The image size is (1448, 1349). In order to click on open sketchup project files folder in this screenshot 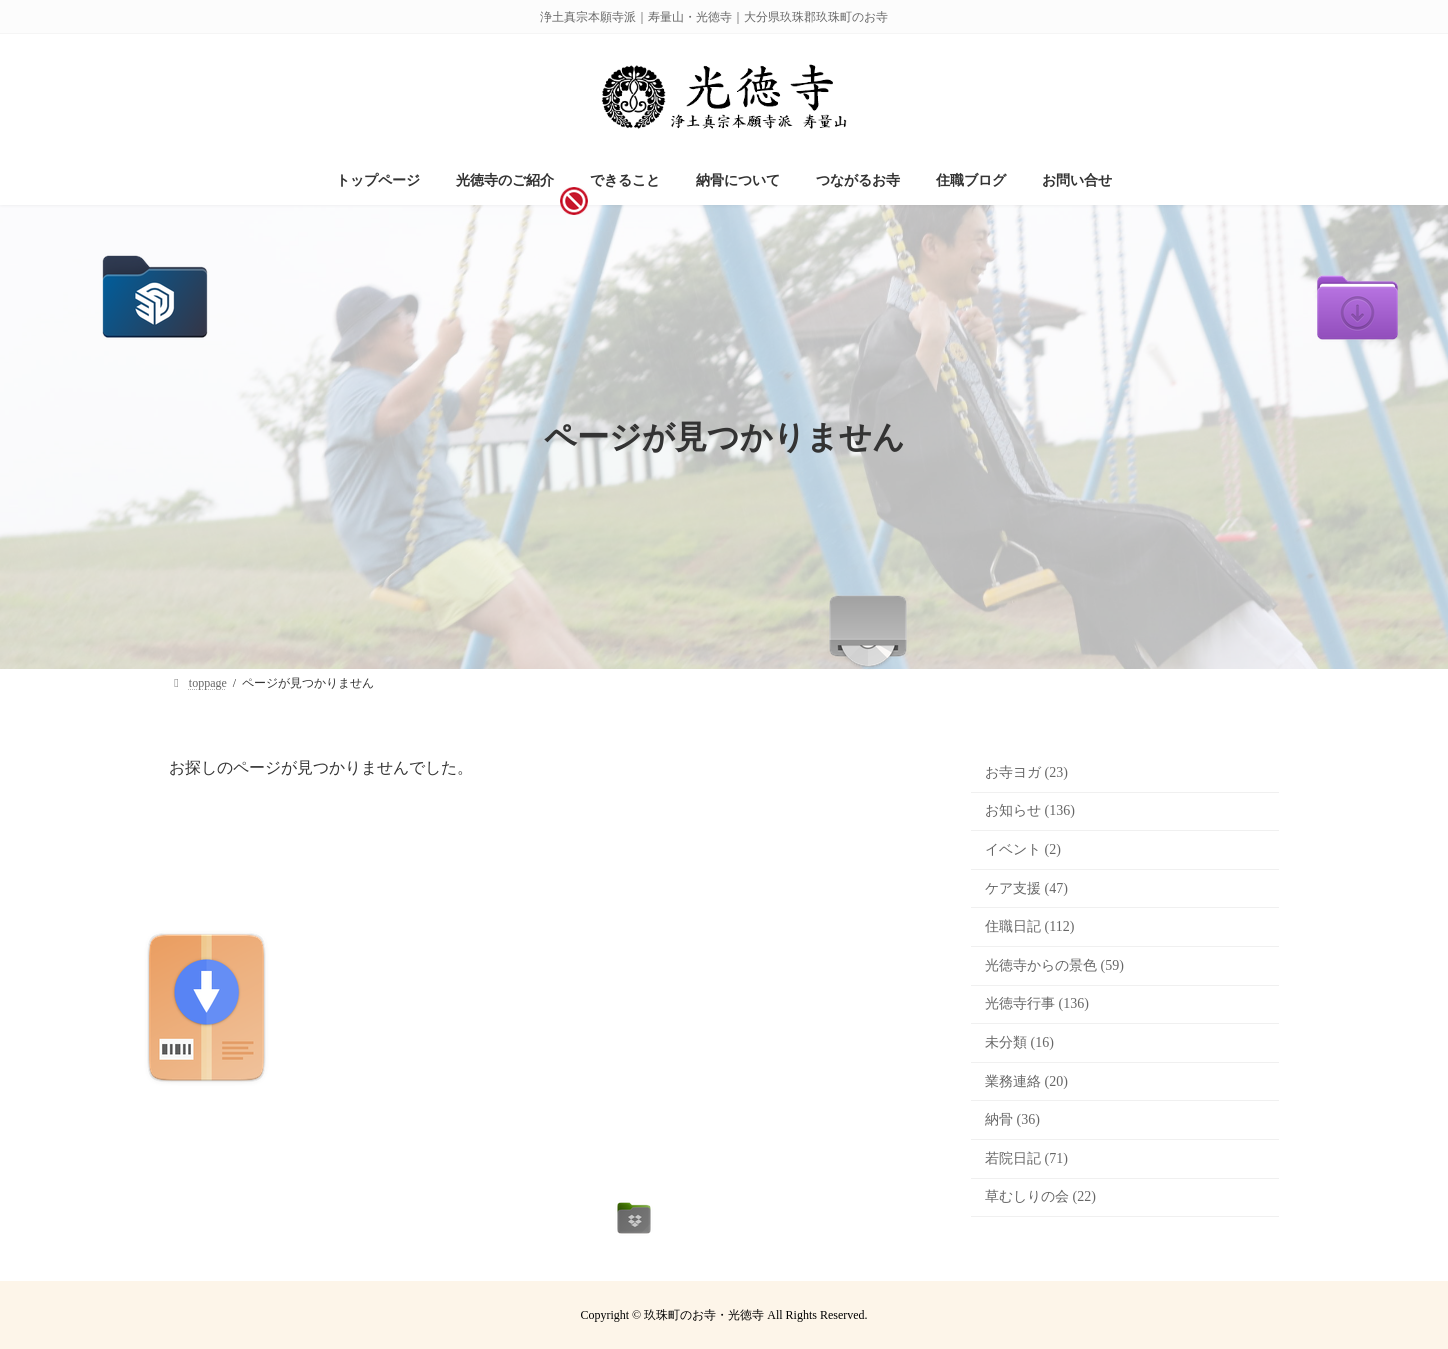, I will do `click(154, 299)`.